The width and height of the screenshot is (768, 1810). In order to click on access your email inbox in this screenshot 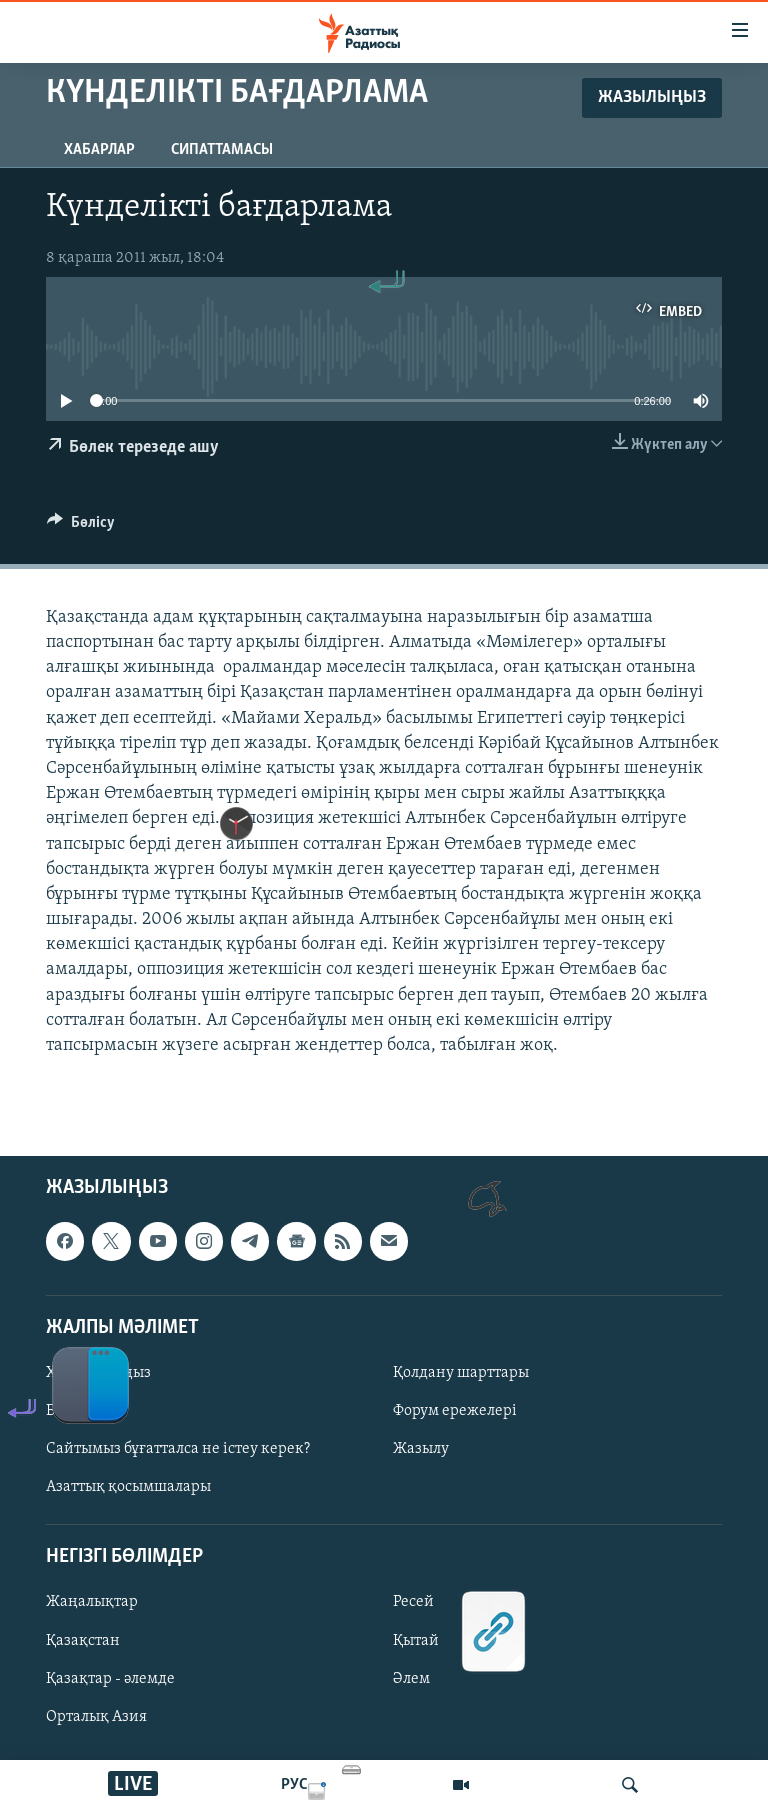, I will do `click(316, 1791)`.